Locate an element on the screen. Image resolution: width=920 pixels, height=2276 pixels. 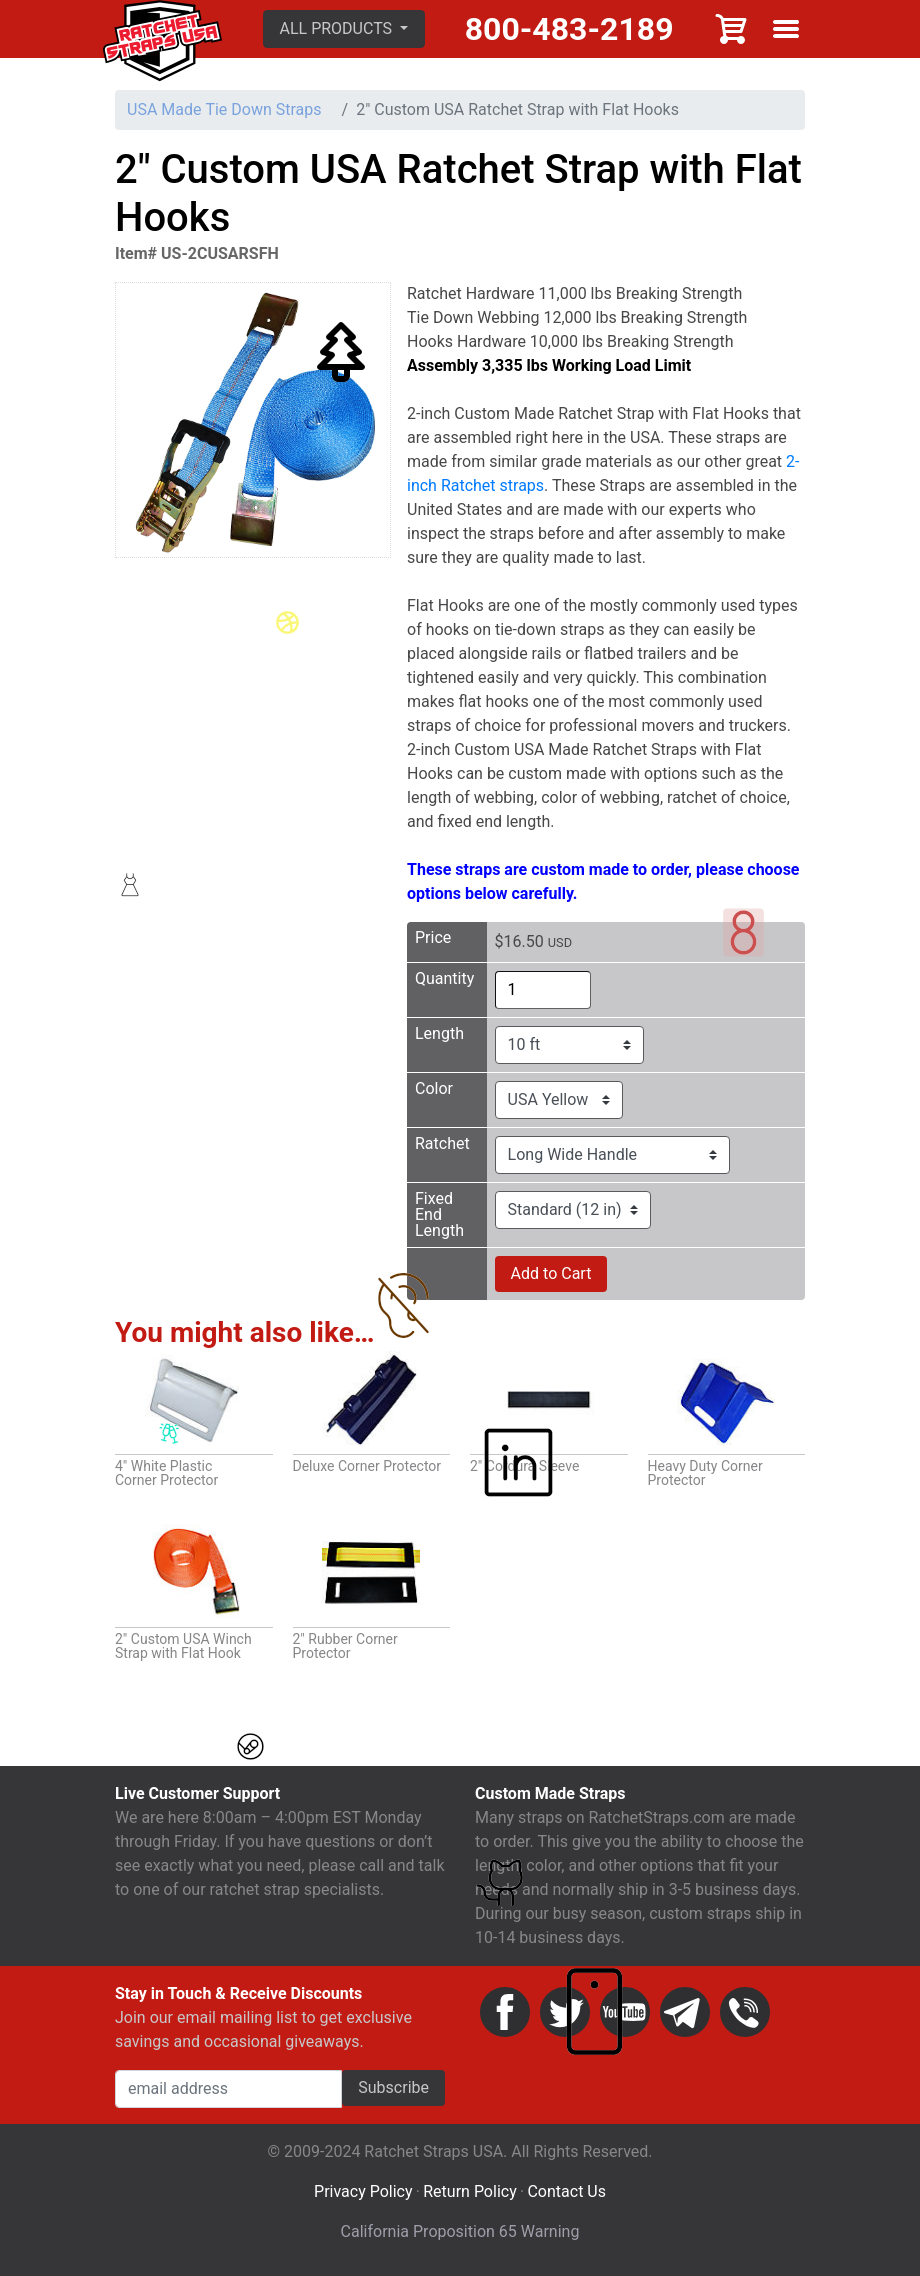
celebrate an achievement or milestone is located at coordinates (169, 1433).